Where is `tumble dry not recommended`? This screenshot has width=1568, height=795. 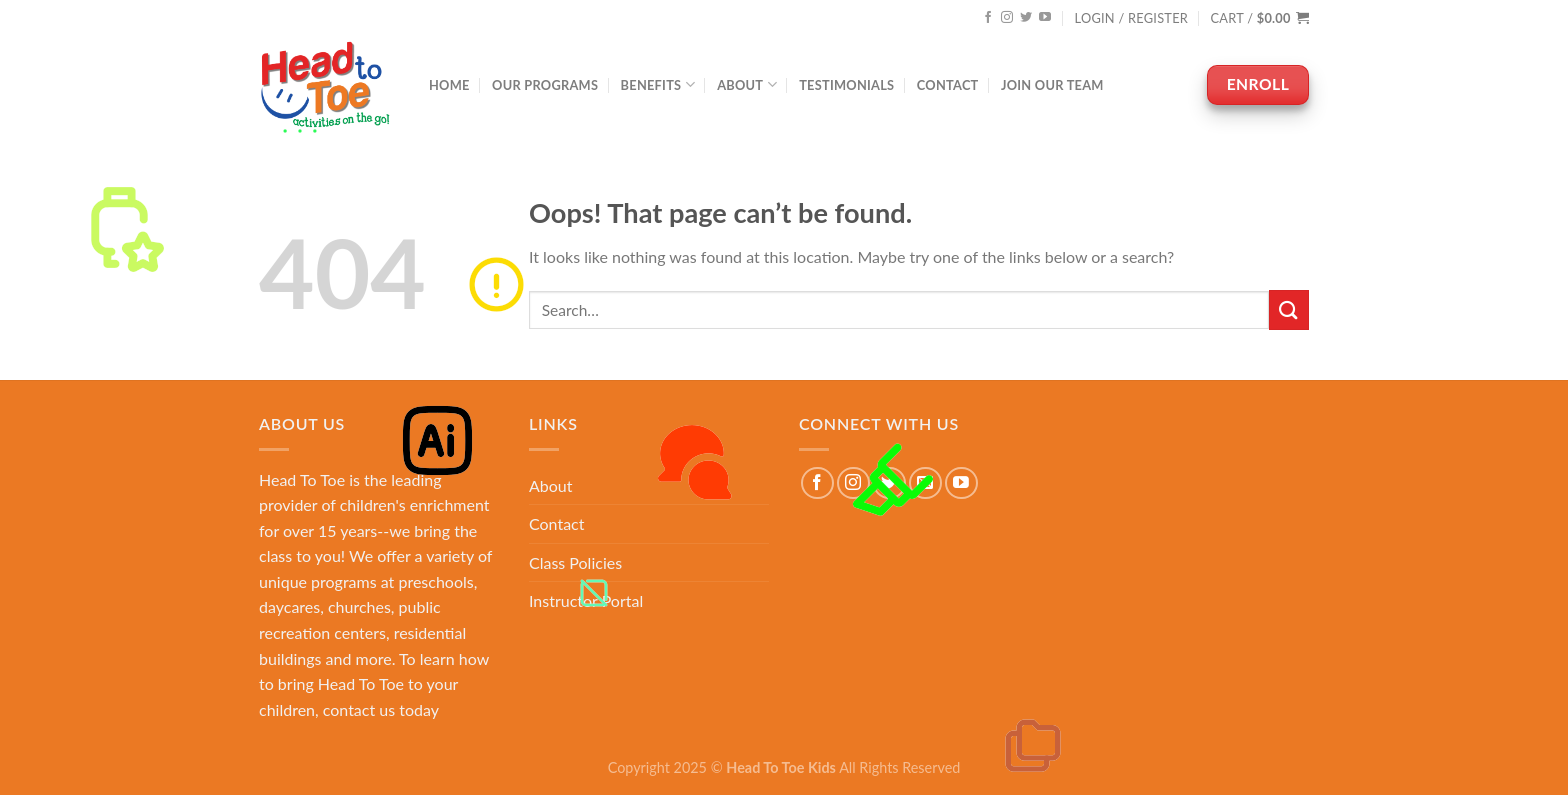 tumble dry not recommended is located at coordinates (594, 593).